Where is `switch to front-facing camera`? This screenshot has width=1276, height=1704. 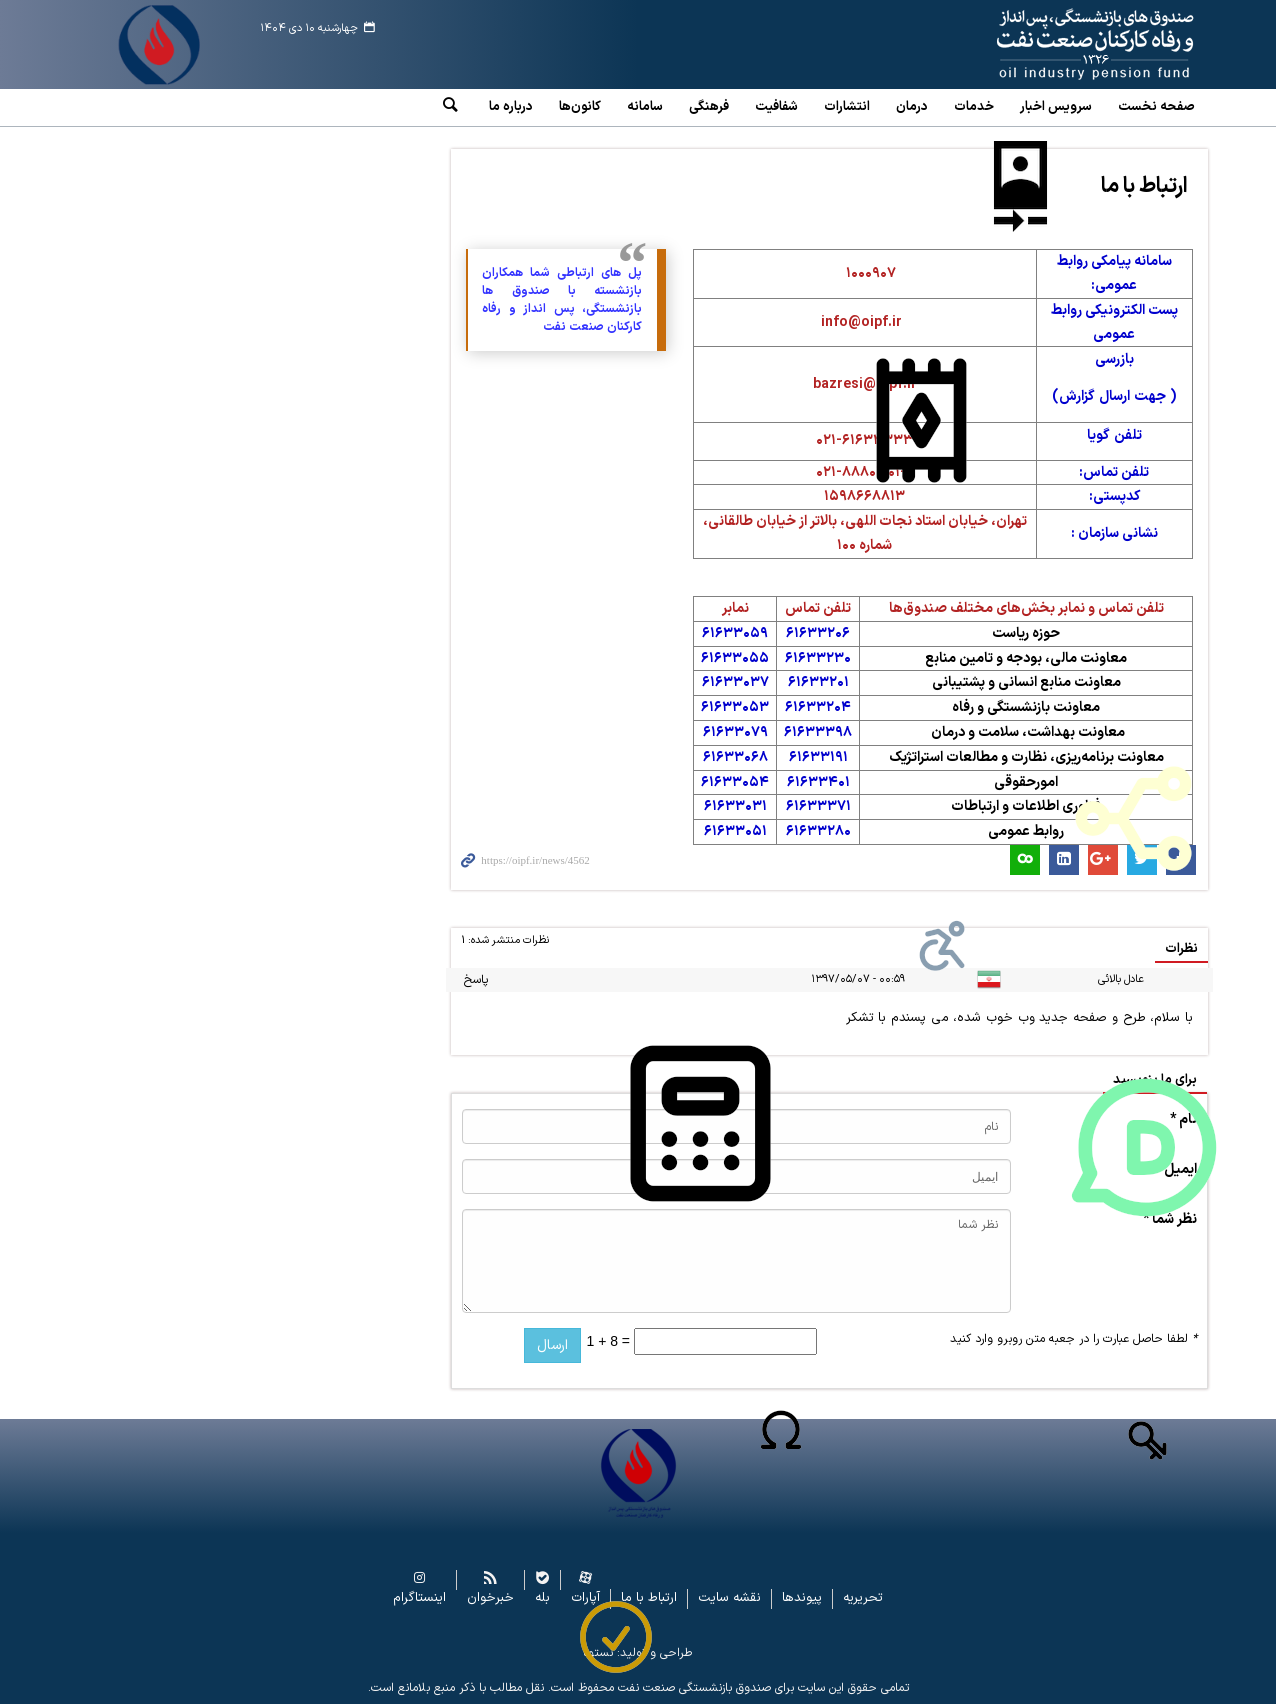
switch to front-facing camera is located at coordinates (1020, 186).